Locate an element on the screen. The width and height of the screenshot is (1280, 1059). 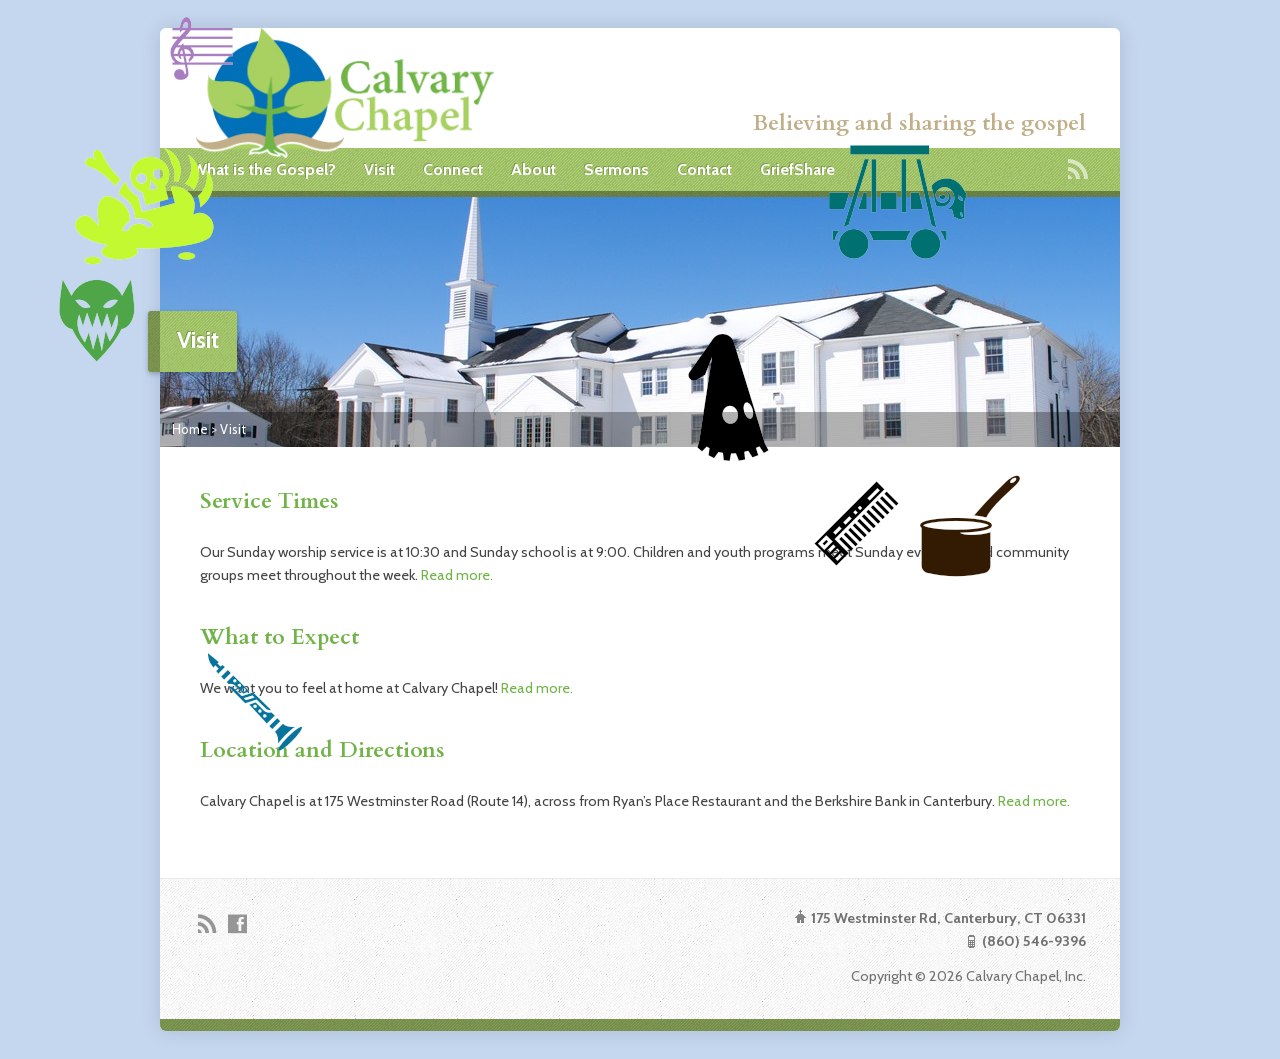
select imp or demon character is located at coordinates (96, 320).